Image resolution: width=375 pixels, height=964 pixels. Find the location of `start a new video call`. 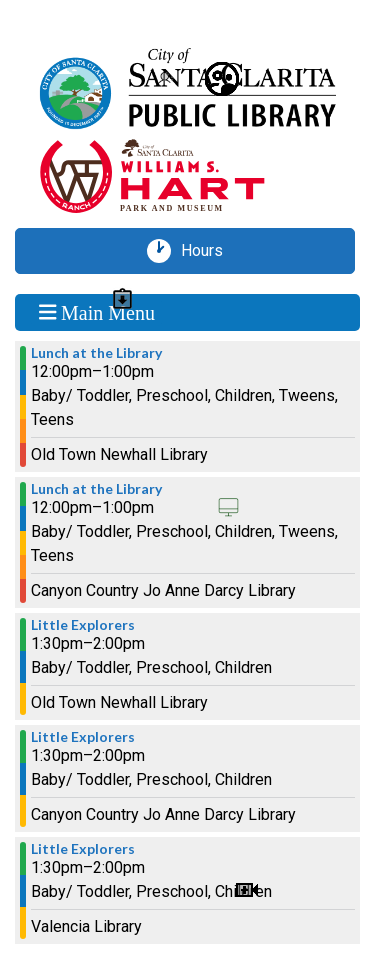

start a new video call is located at coordinates (247, 890).